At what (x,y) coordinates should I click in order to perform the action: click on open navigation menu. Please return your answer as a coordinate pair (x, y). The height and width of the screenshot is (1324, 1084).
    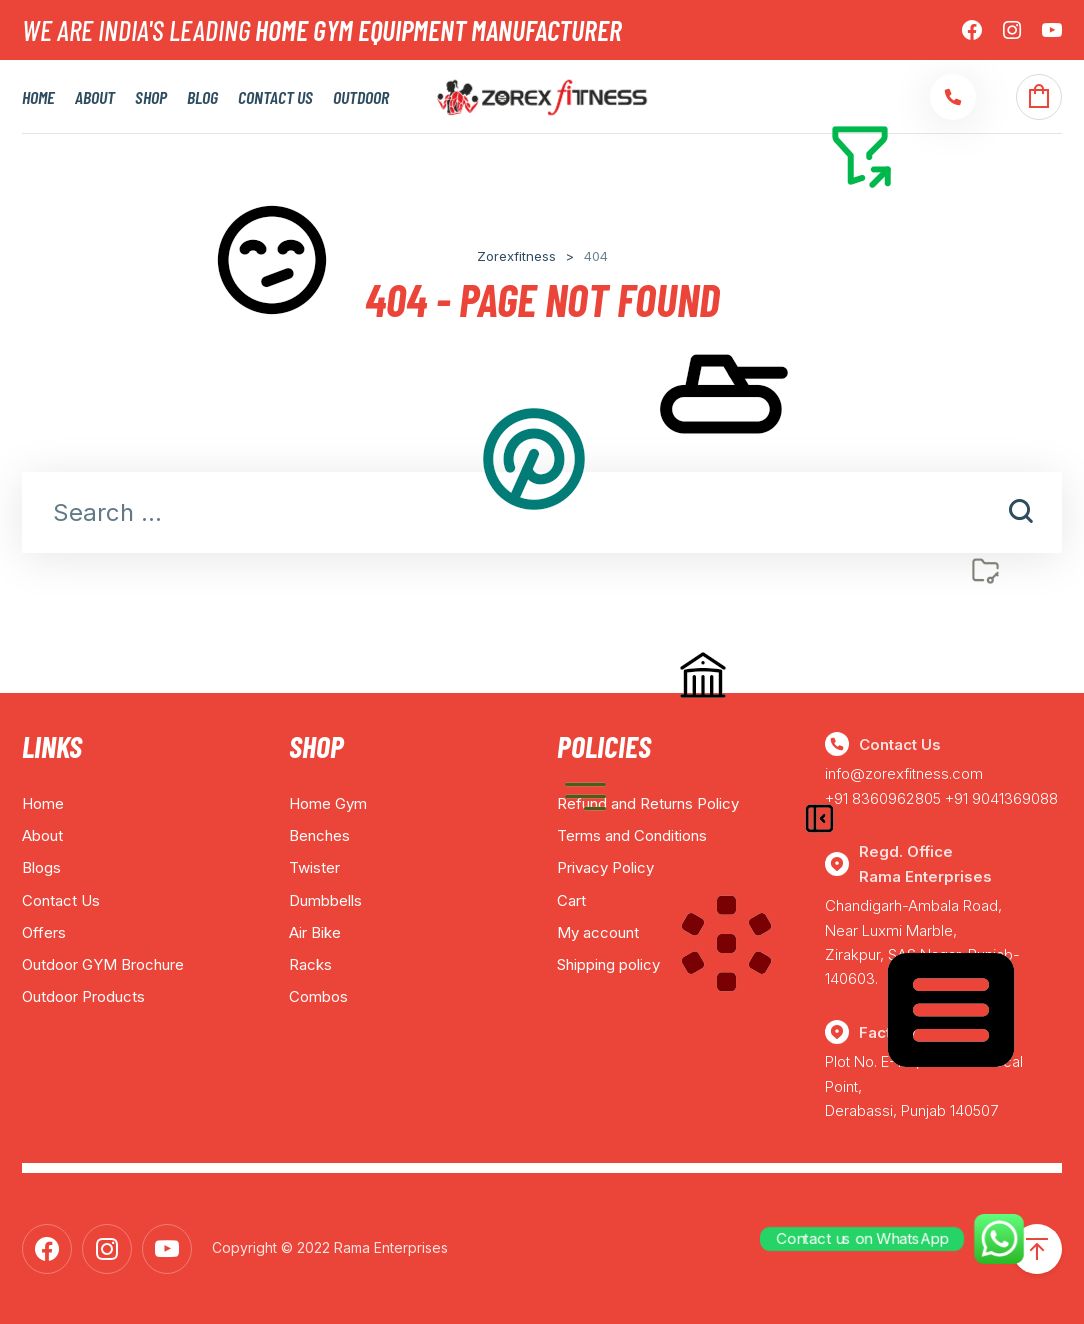
    Looking at the image, I should click on (585, 796).